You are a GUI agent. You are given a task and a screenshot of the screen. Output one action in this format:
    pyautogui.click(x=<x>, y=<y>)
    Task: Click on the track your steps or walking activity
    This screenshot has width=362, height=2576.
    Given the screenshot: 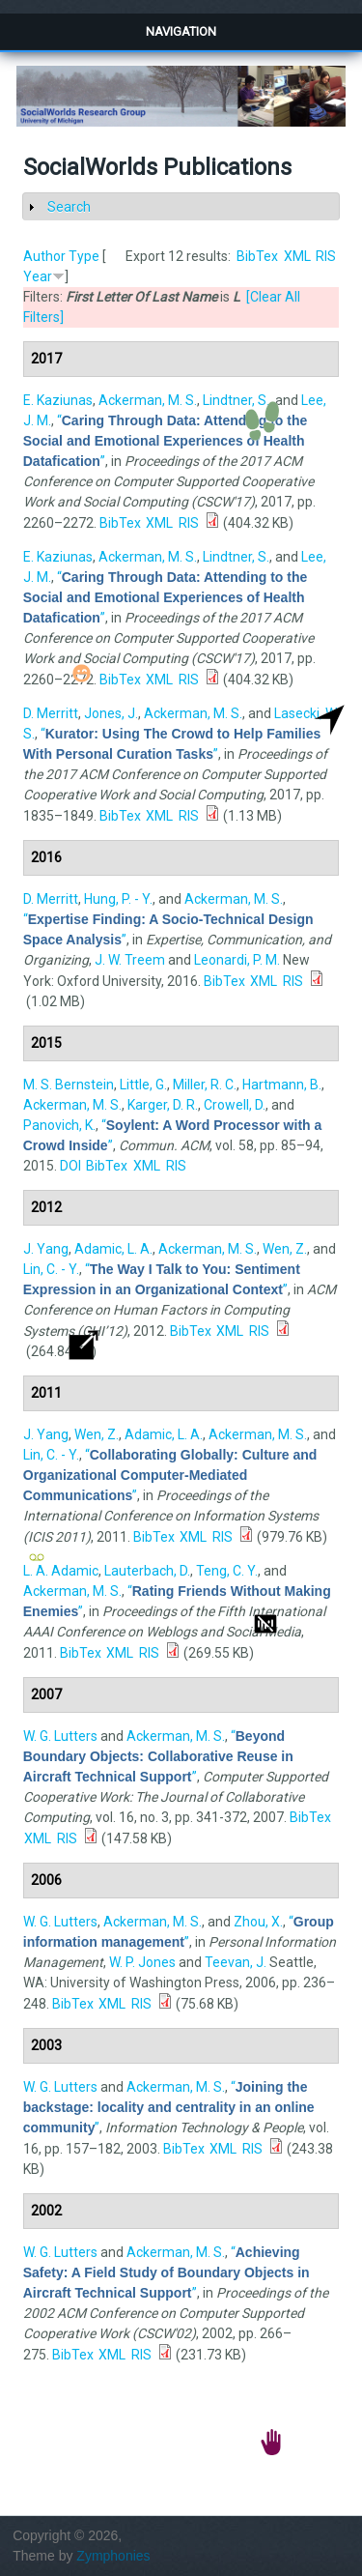 What is the action you would take?
    pyautogui.click(x=262, y=420)
    